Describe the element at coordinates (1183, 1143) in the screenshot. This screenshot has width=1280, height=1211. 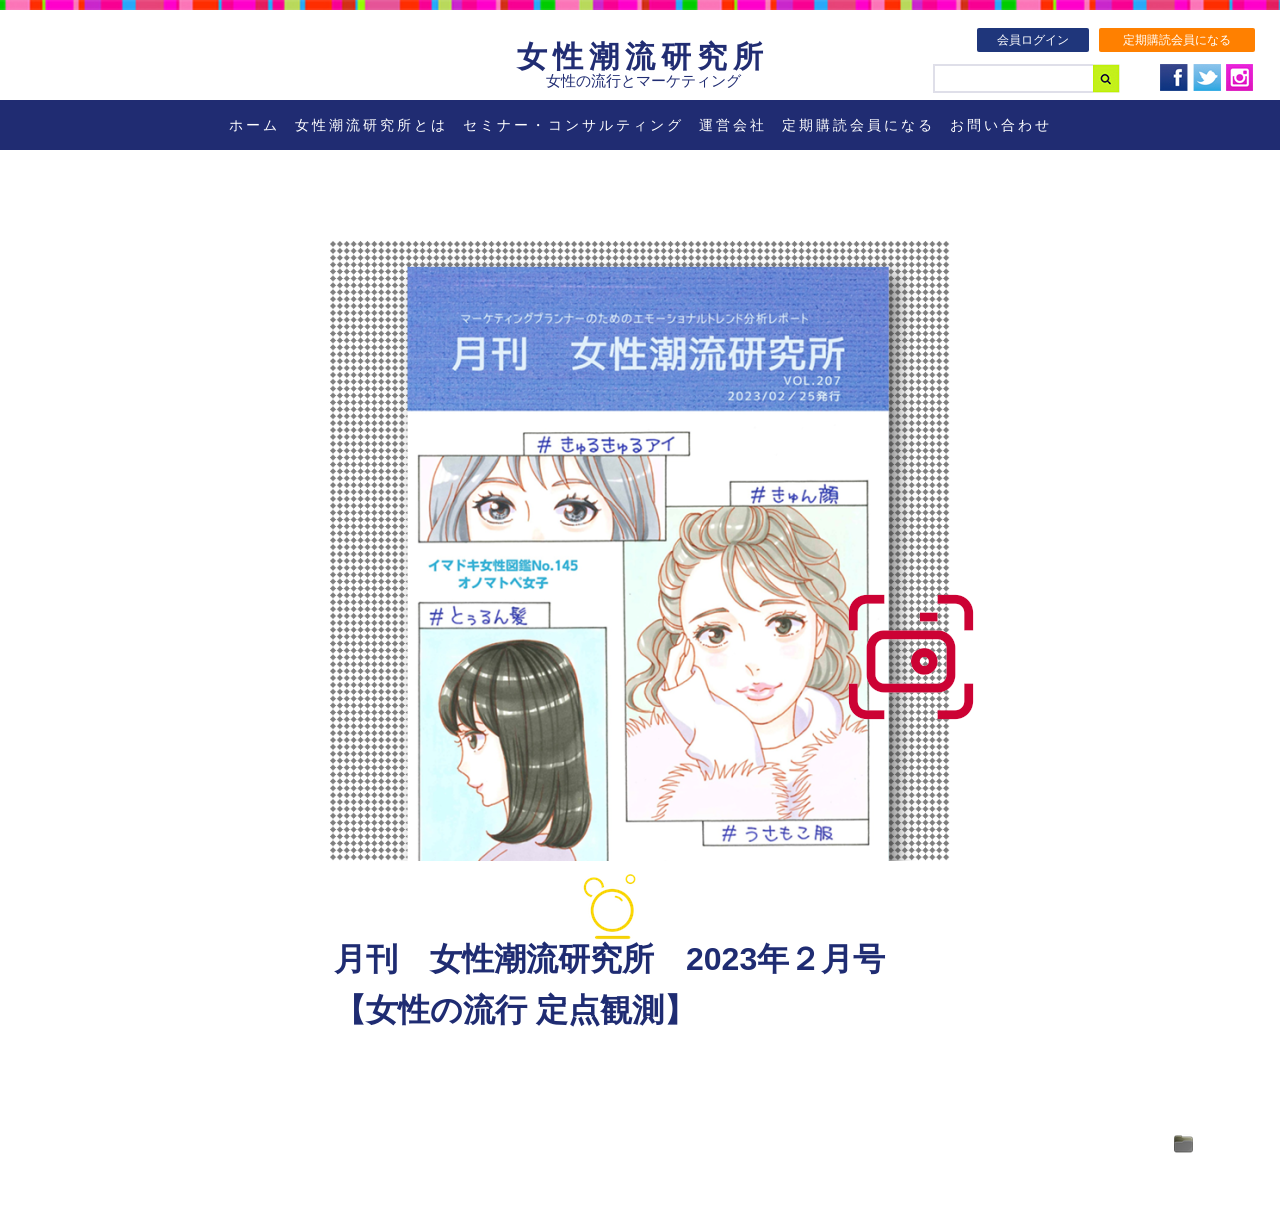
I see `drop files here to add them to folder` at that location.